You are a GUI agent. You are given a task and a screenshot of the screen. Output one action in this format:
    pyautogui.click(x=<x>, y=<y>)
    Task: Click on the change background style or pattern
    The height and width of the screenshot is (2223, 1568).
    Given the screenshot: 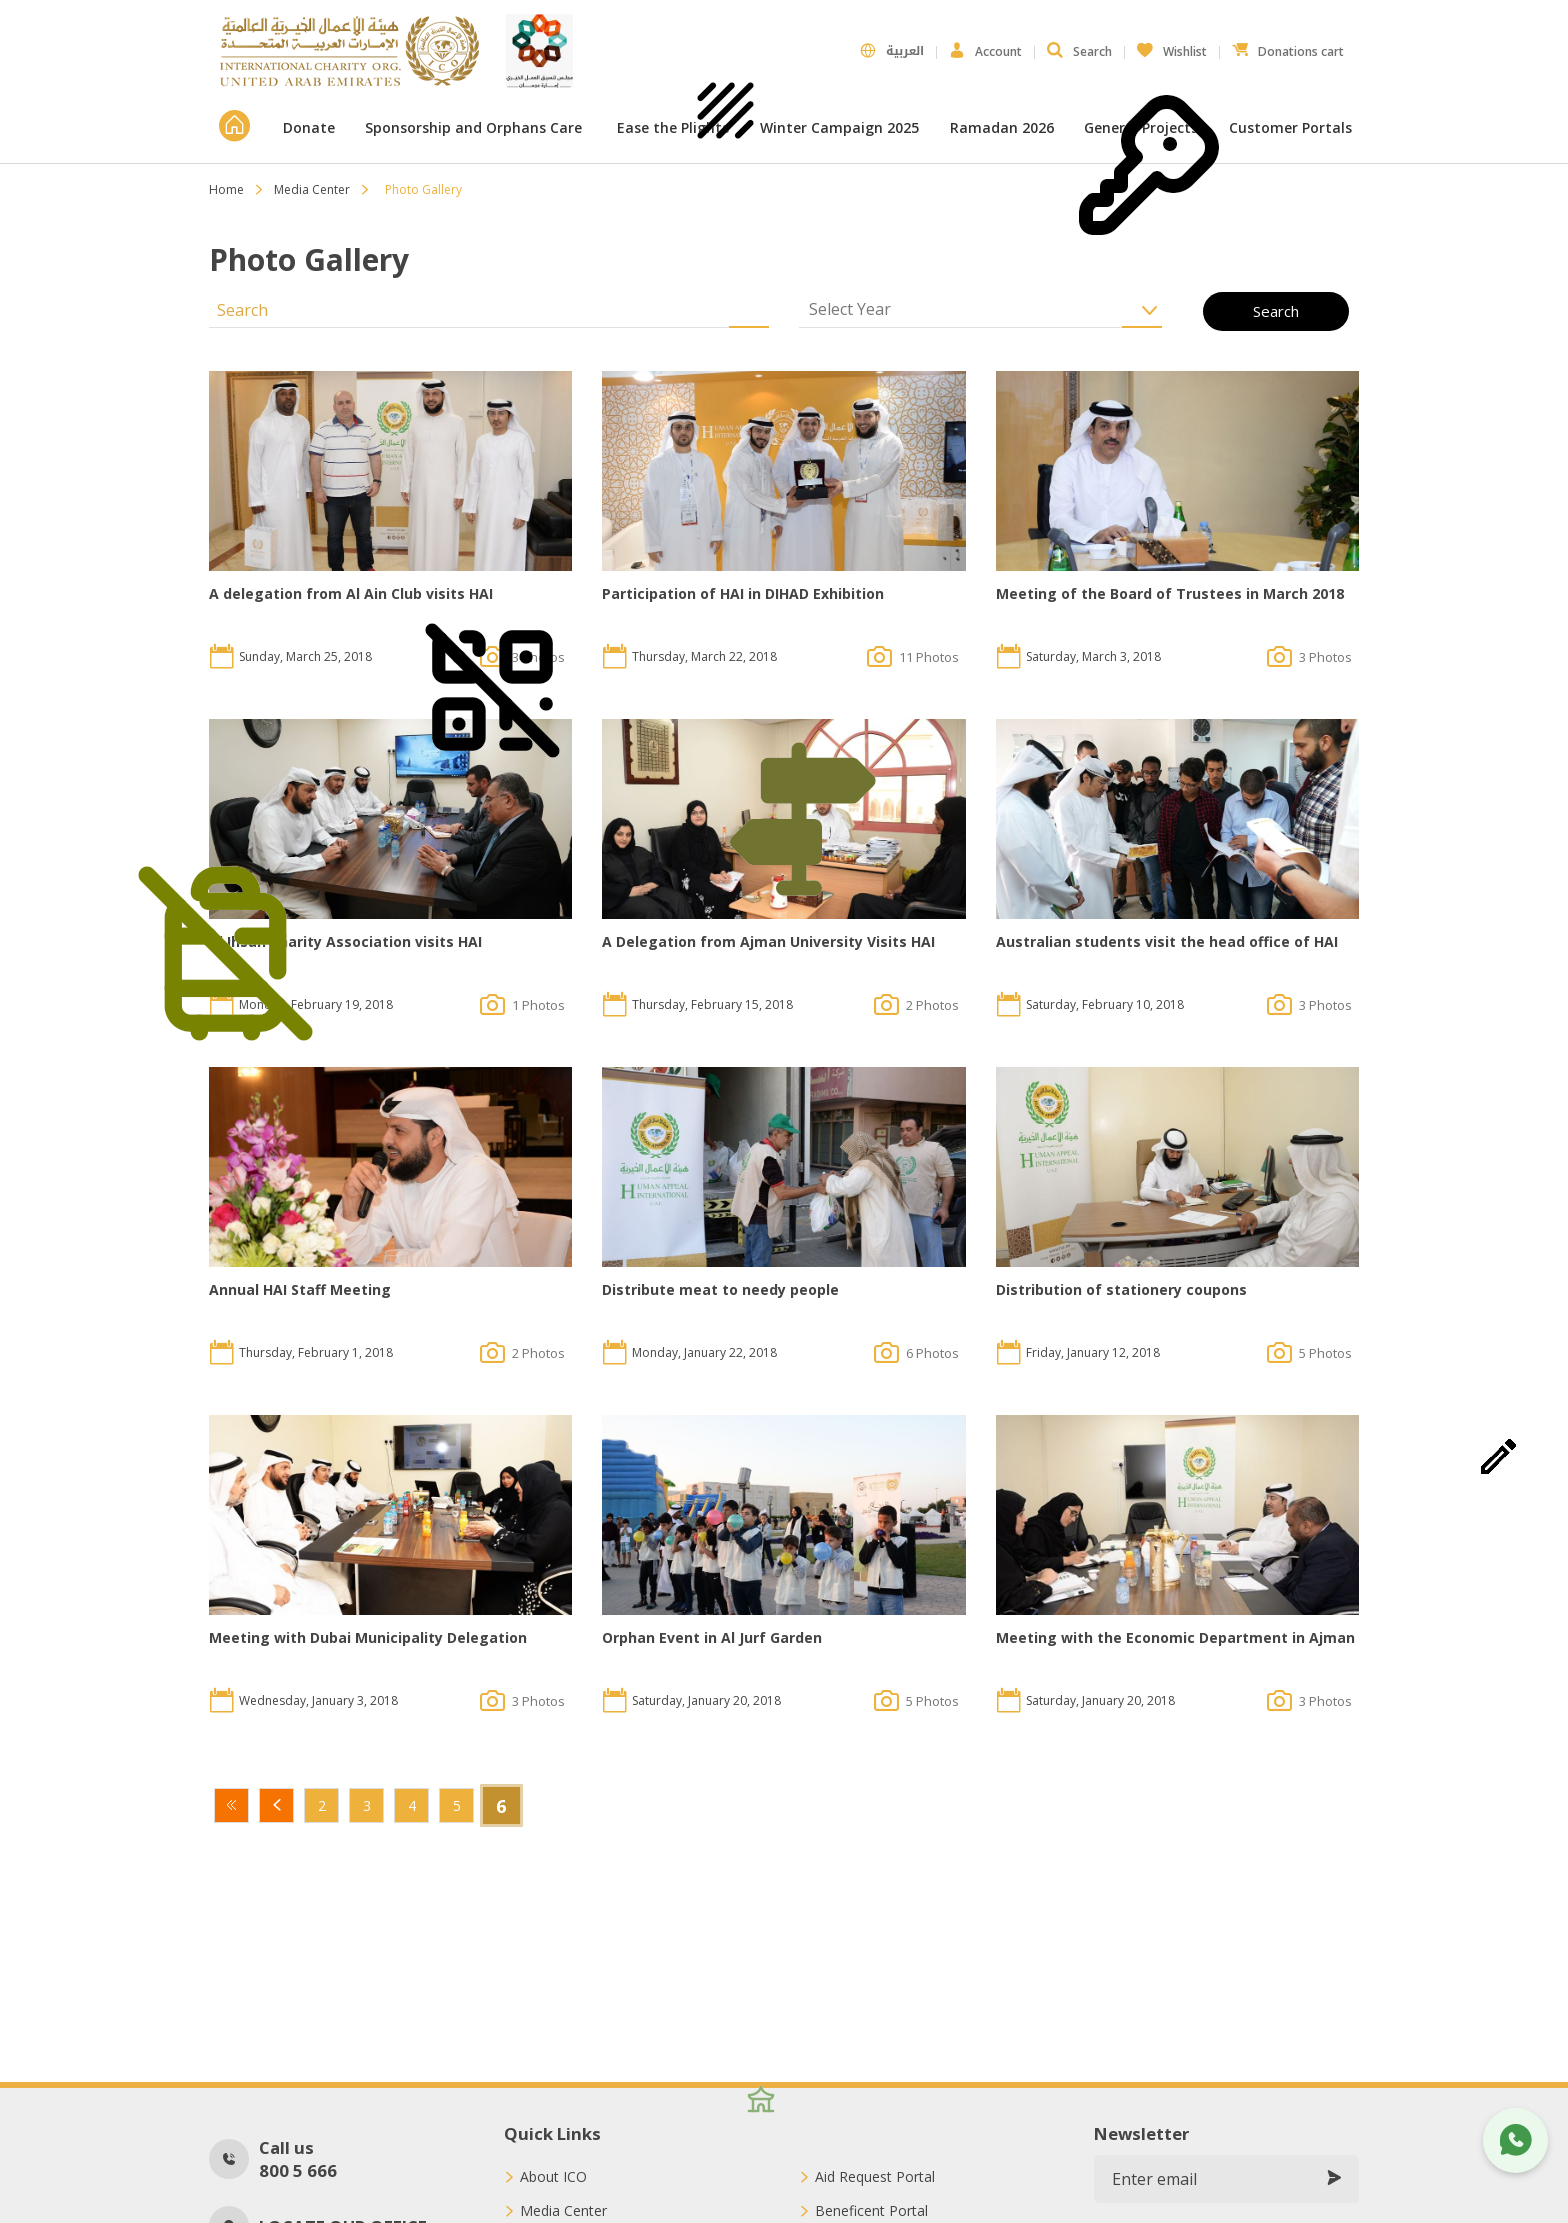 What is the action you would take?
    pyautogui.click(x=725, y=110)
    